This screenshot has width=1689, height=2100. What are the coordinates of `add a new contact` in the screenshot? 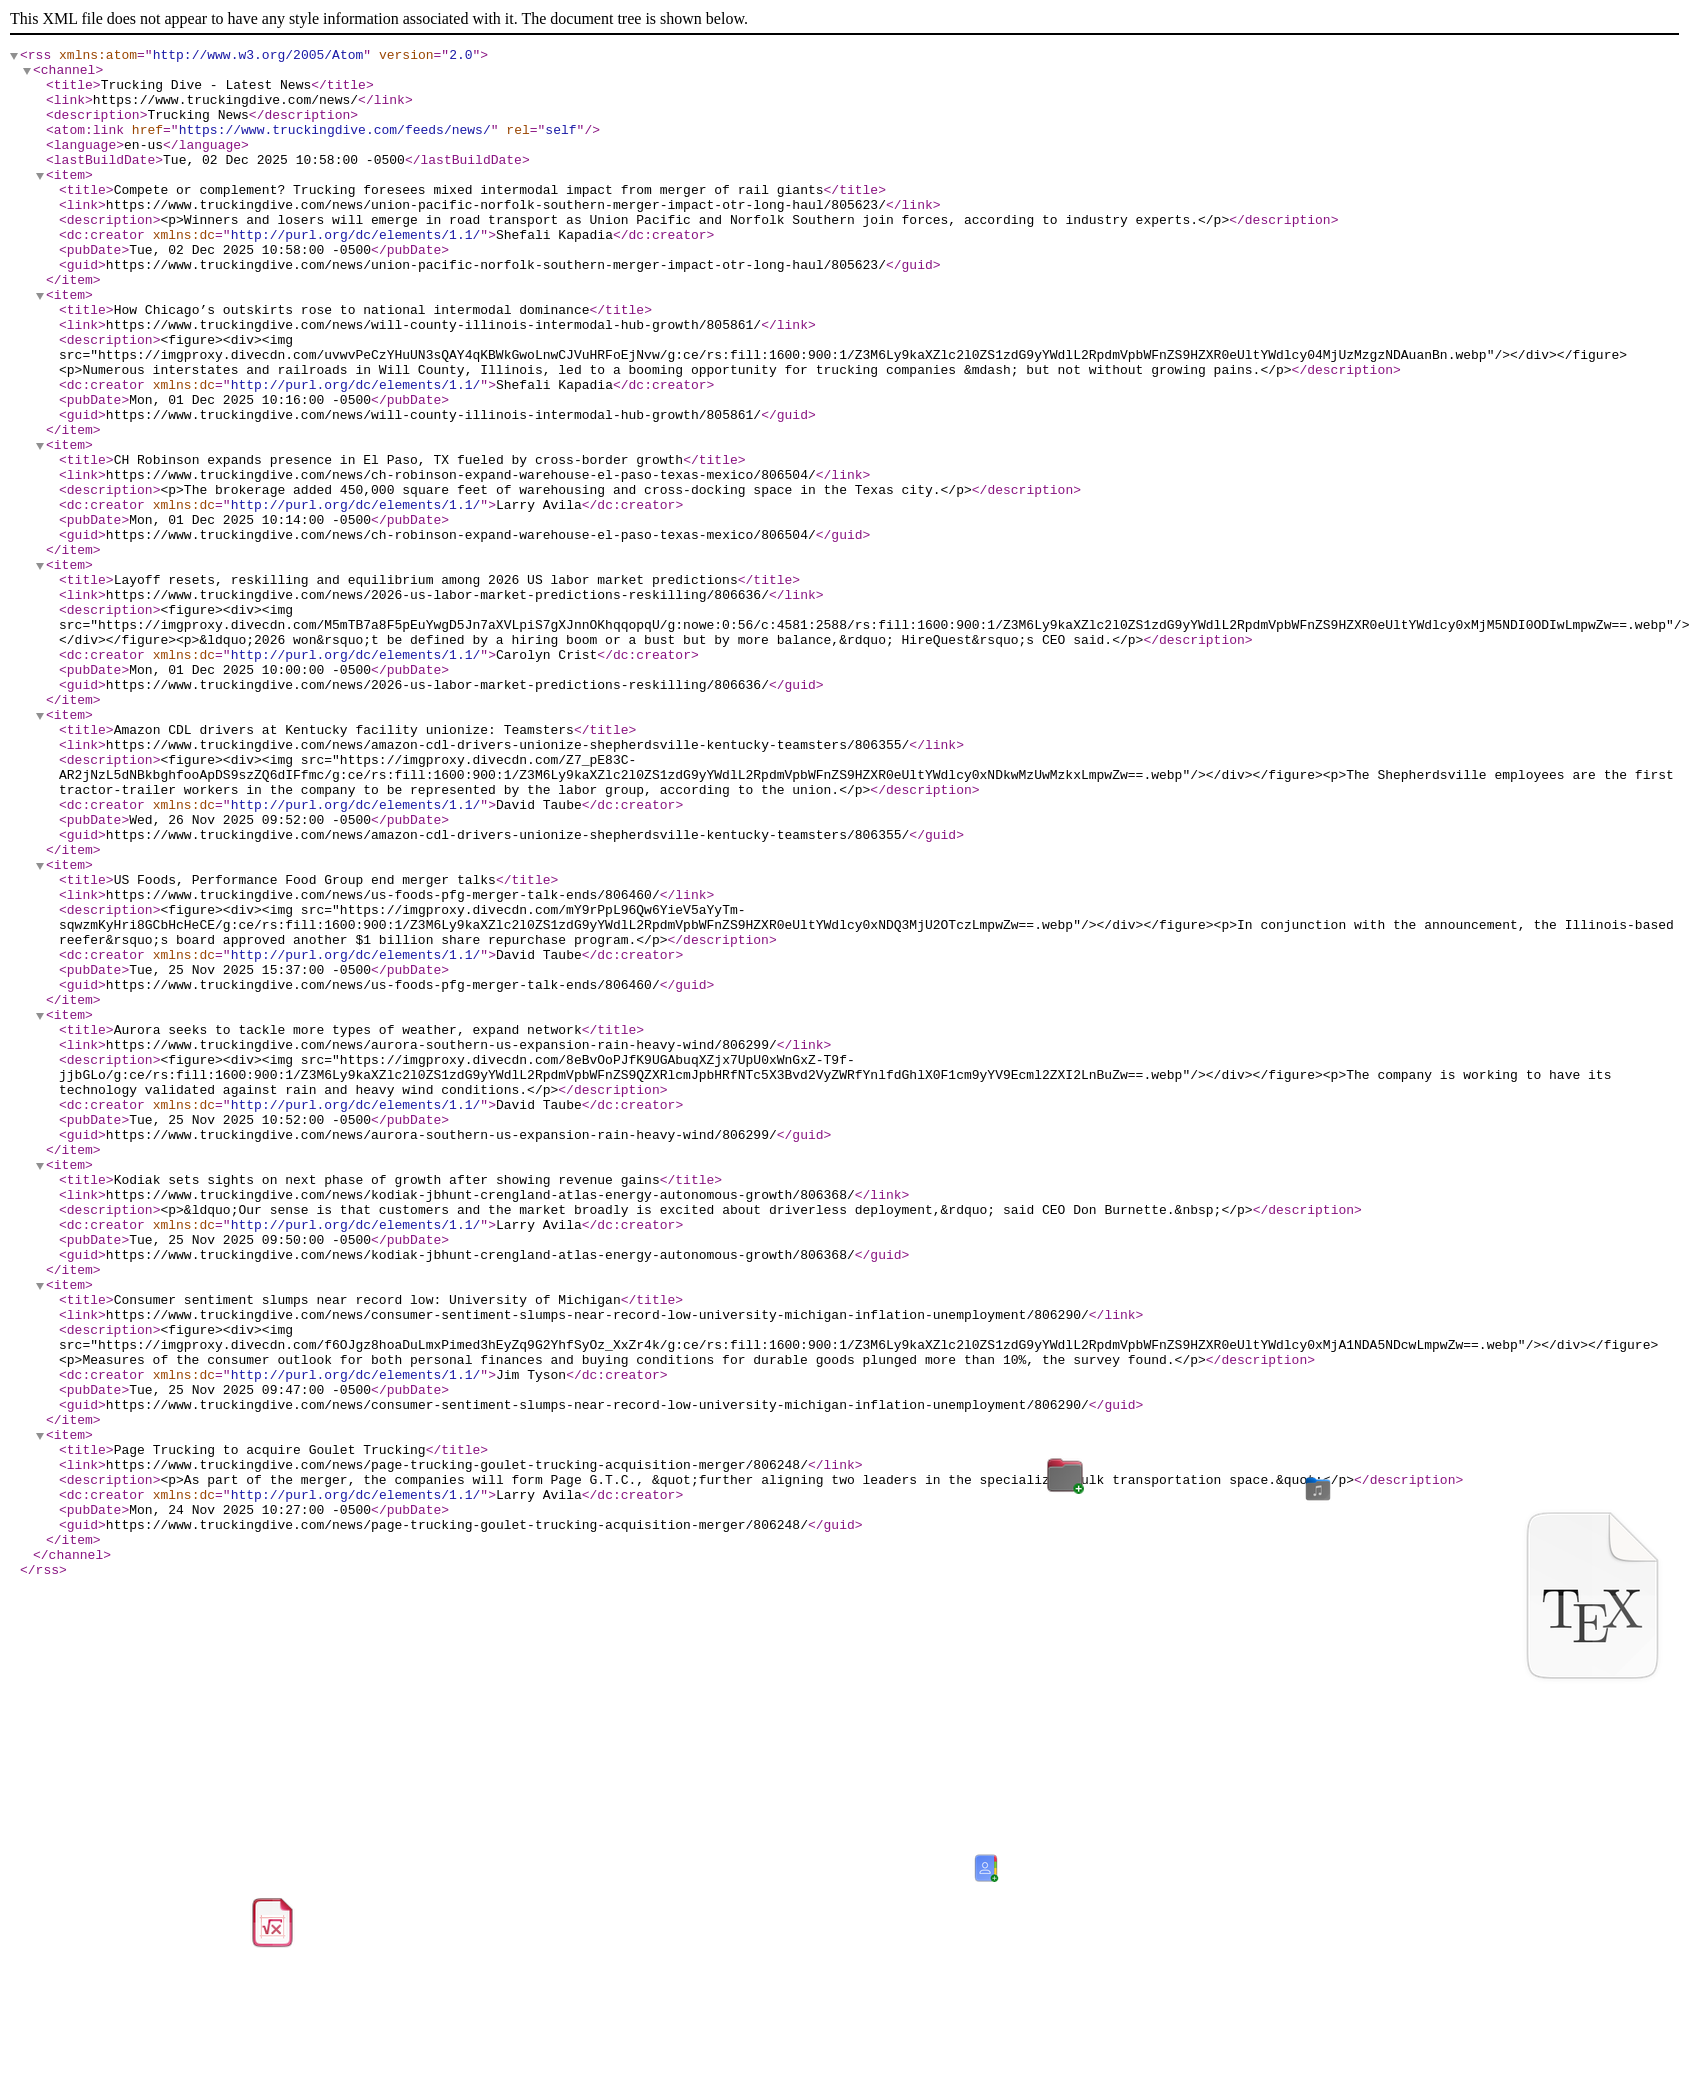 It's located at (986, 1868).